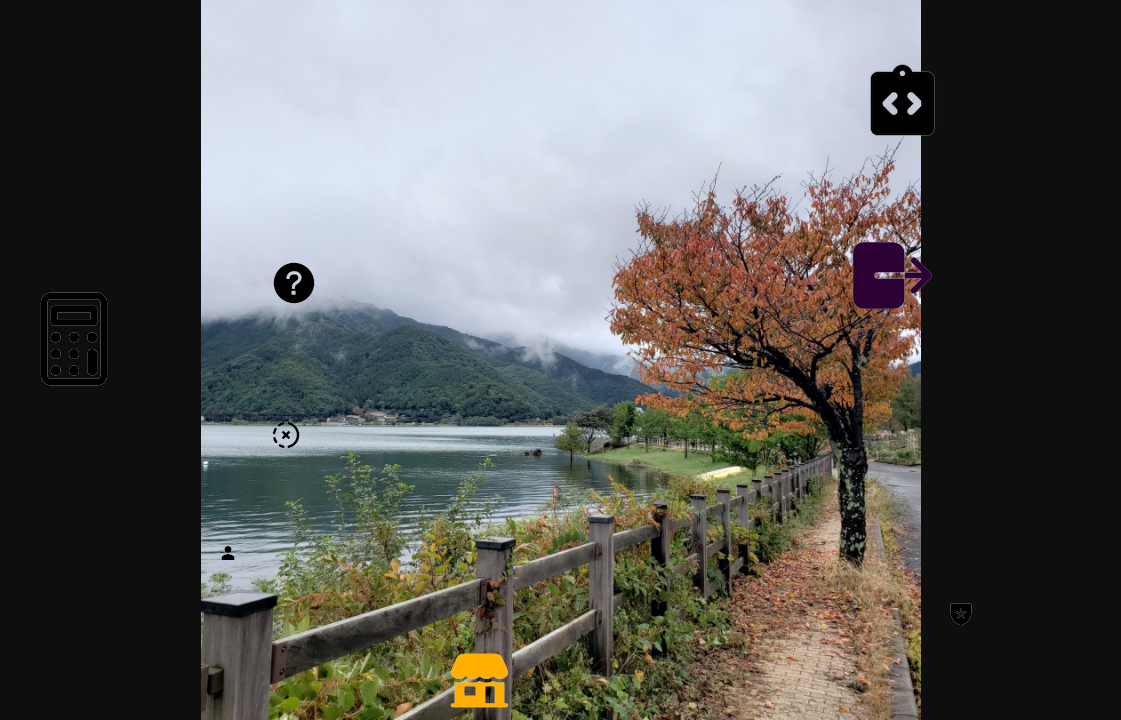  What do you see at coordinates (892, 275) in the screenshot?
I see `log out of your account` at bounding box center [892, 275].